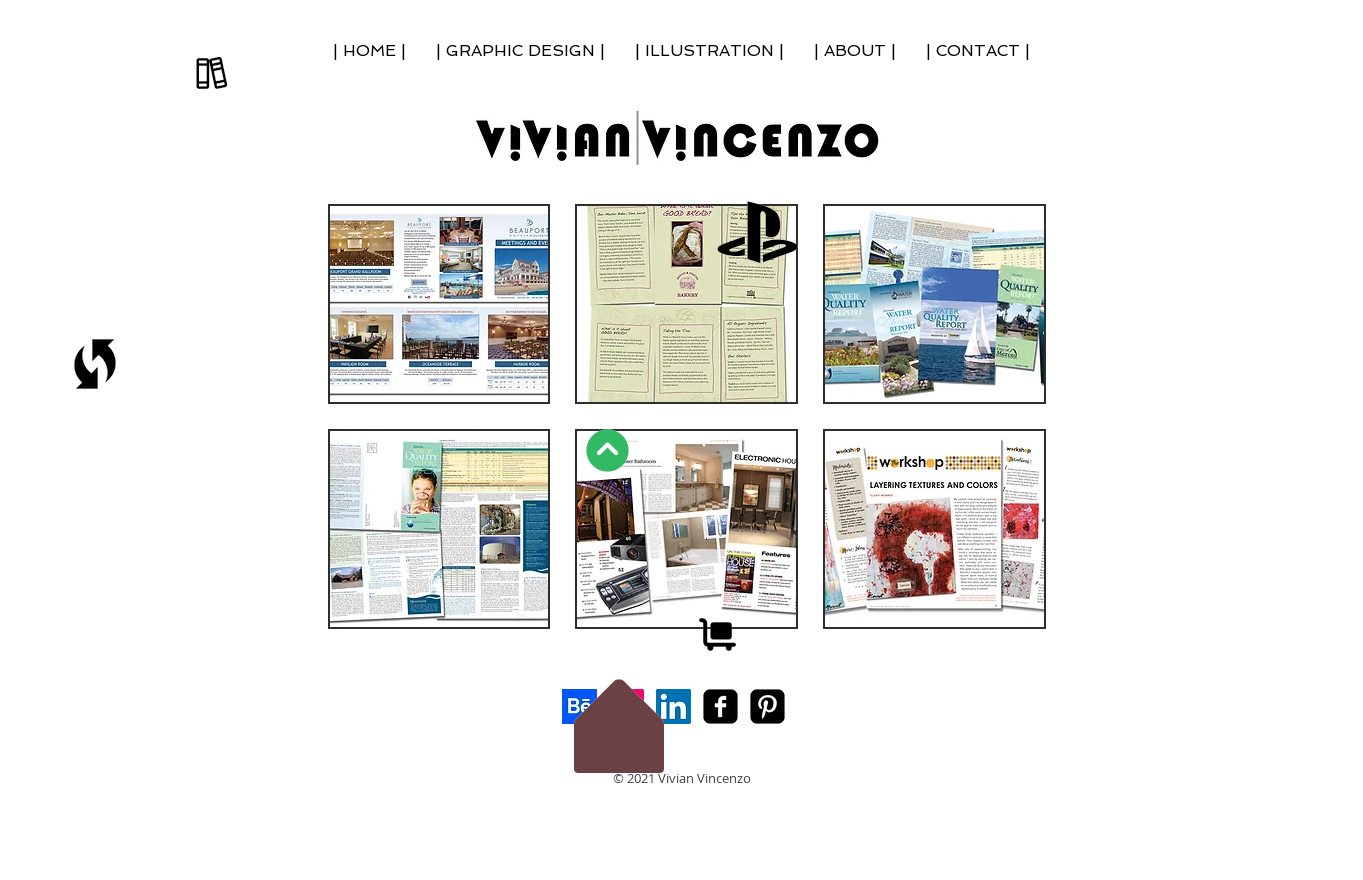 This screenshot has height=880, width=1363. Describe the element at coordinates (619, 728) in the screenshot. I see `navigate to home screen` at that location.